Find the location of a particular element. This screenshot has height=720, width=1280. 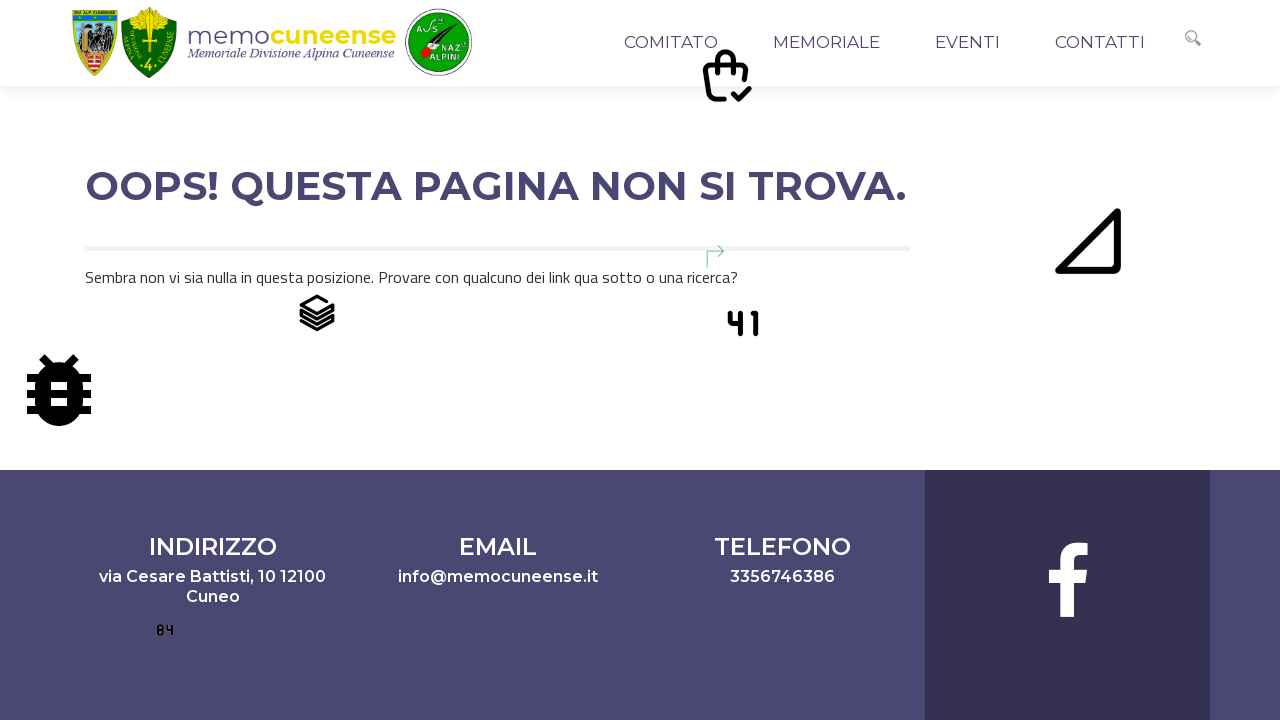

indicates item number 41 in a list or sequence is located at coordinates (745, 323).